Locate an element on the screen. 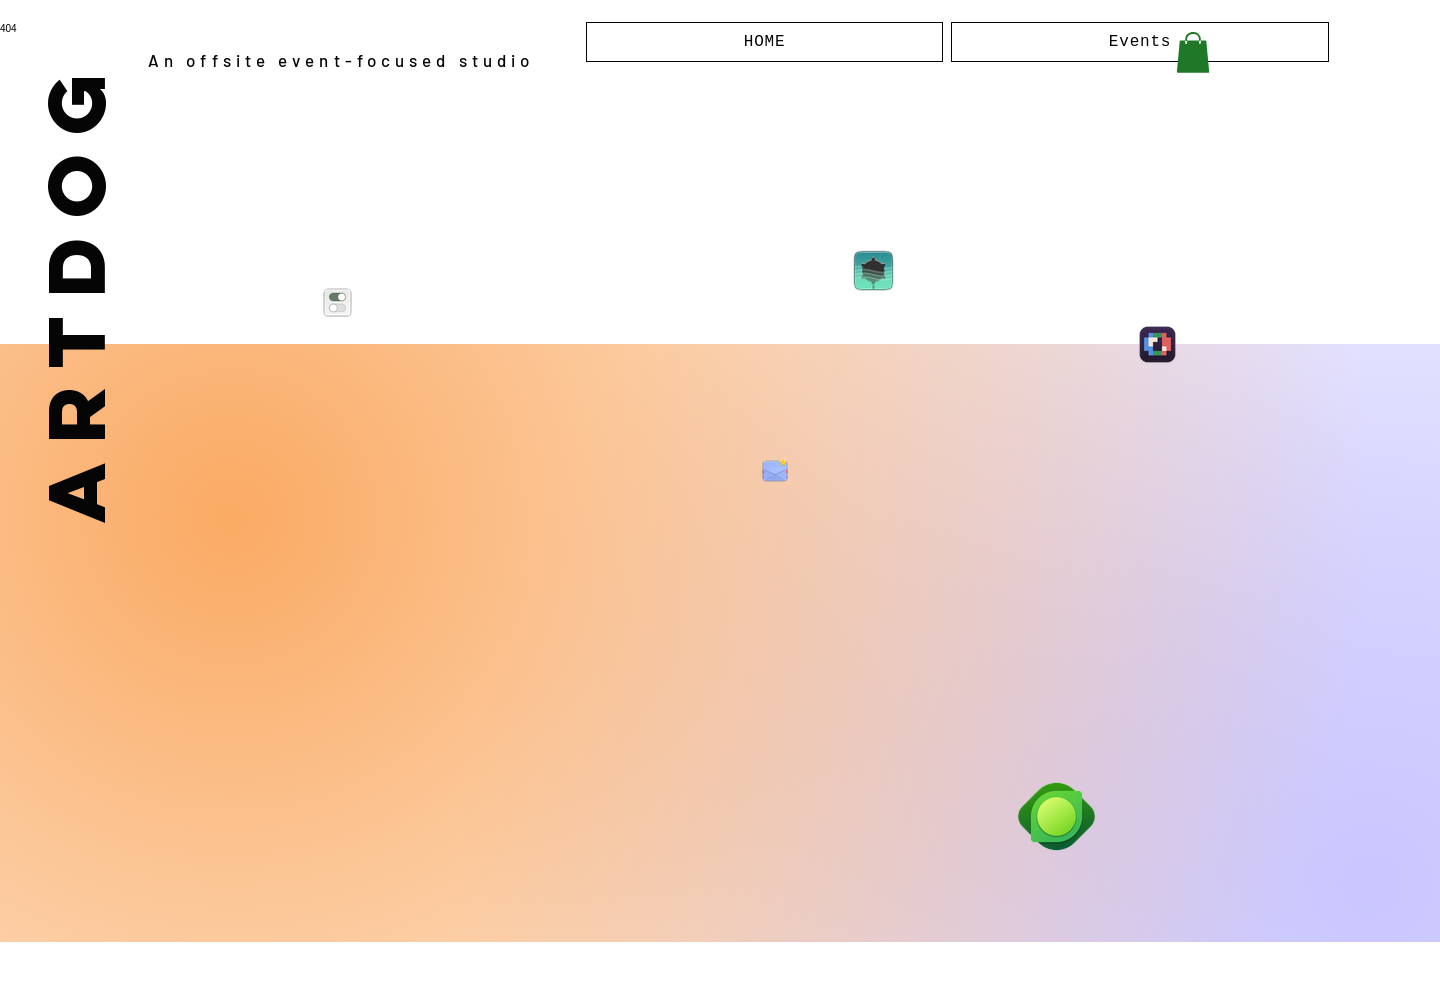  launch the GNOME Mines game is located at coordinates (873, 270).